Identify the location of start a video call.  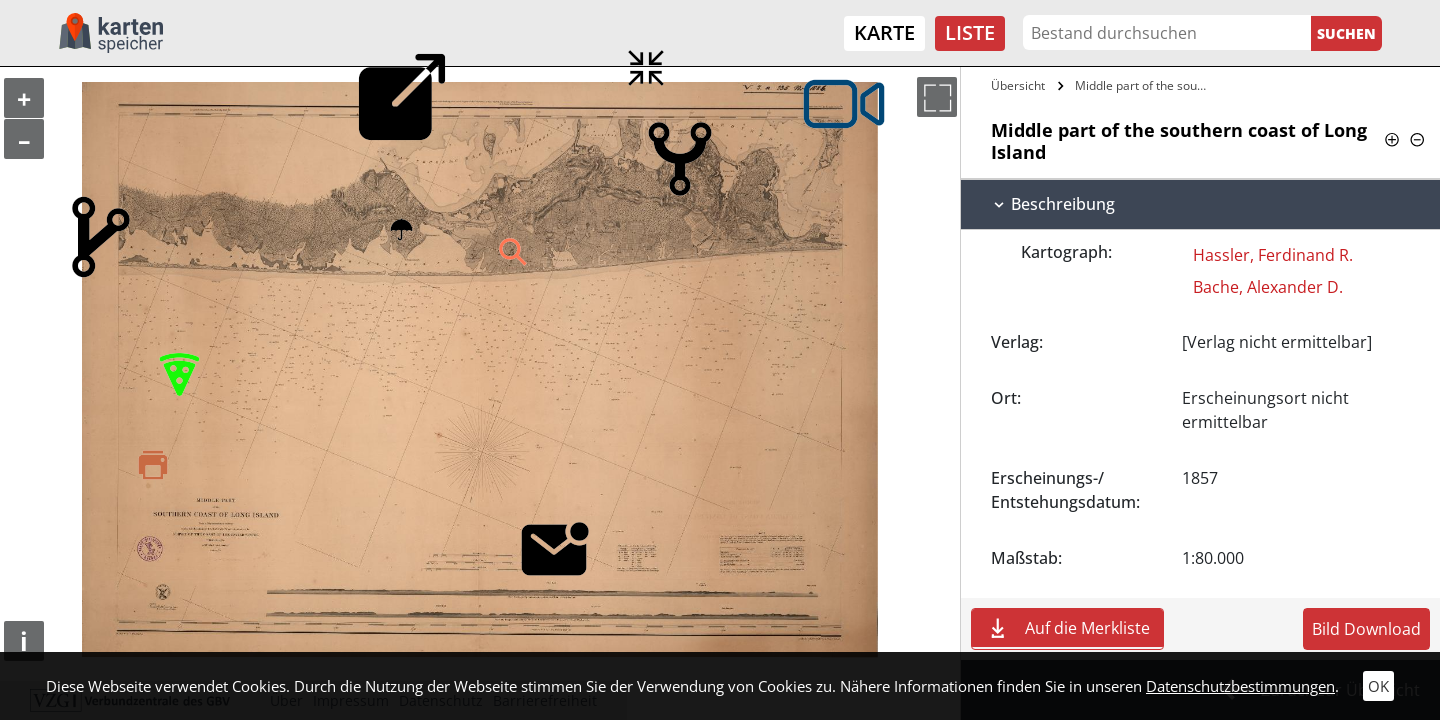
(844, 104).